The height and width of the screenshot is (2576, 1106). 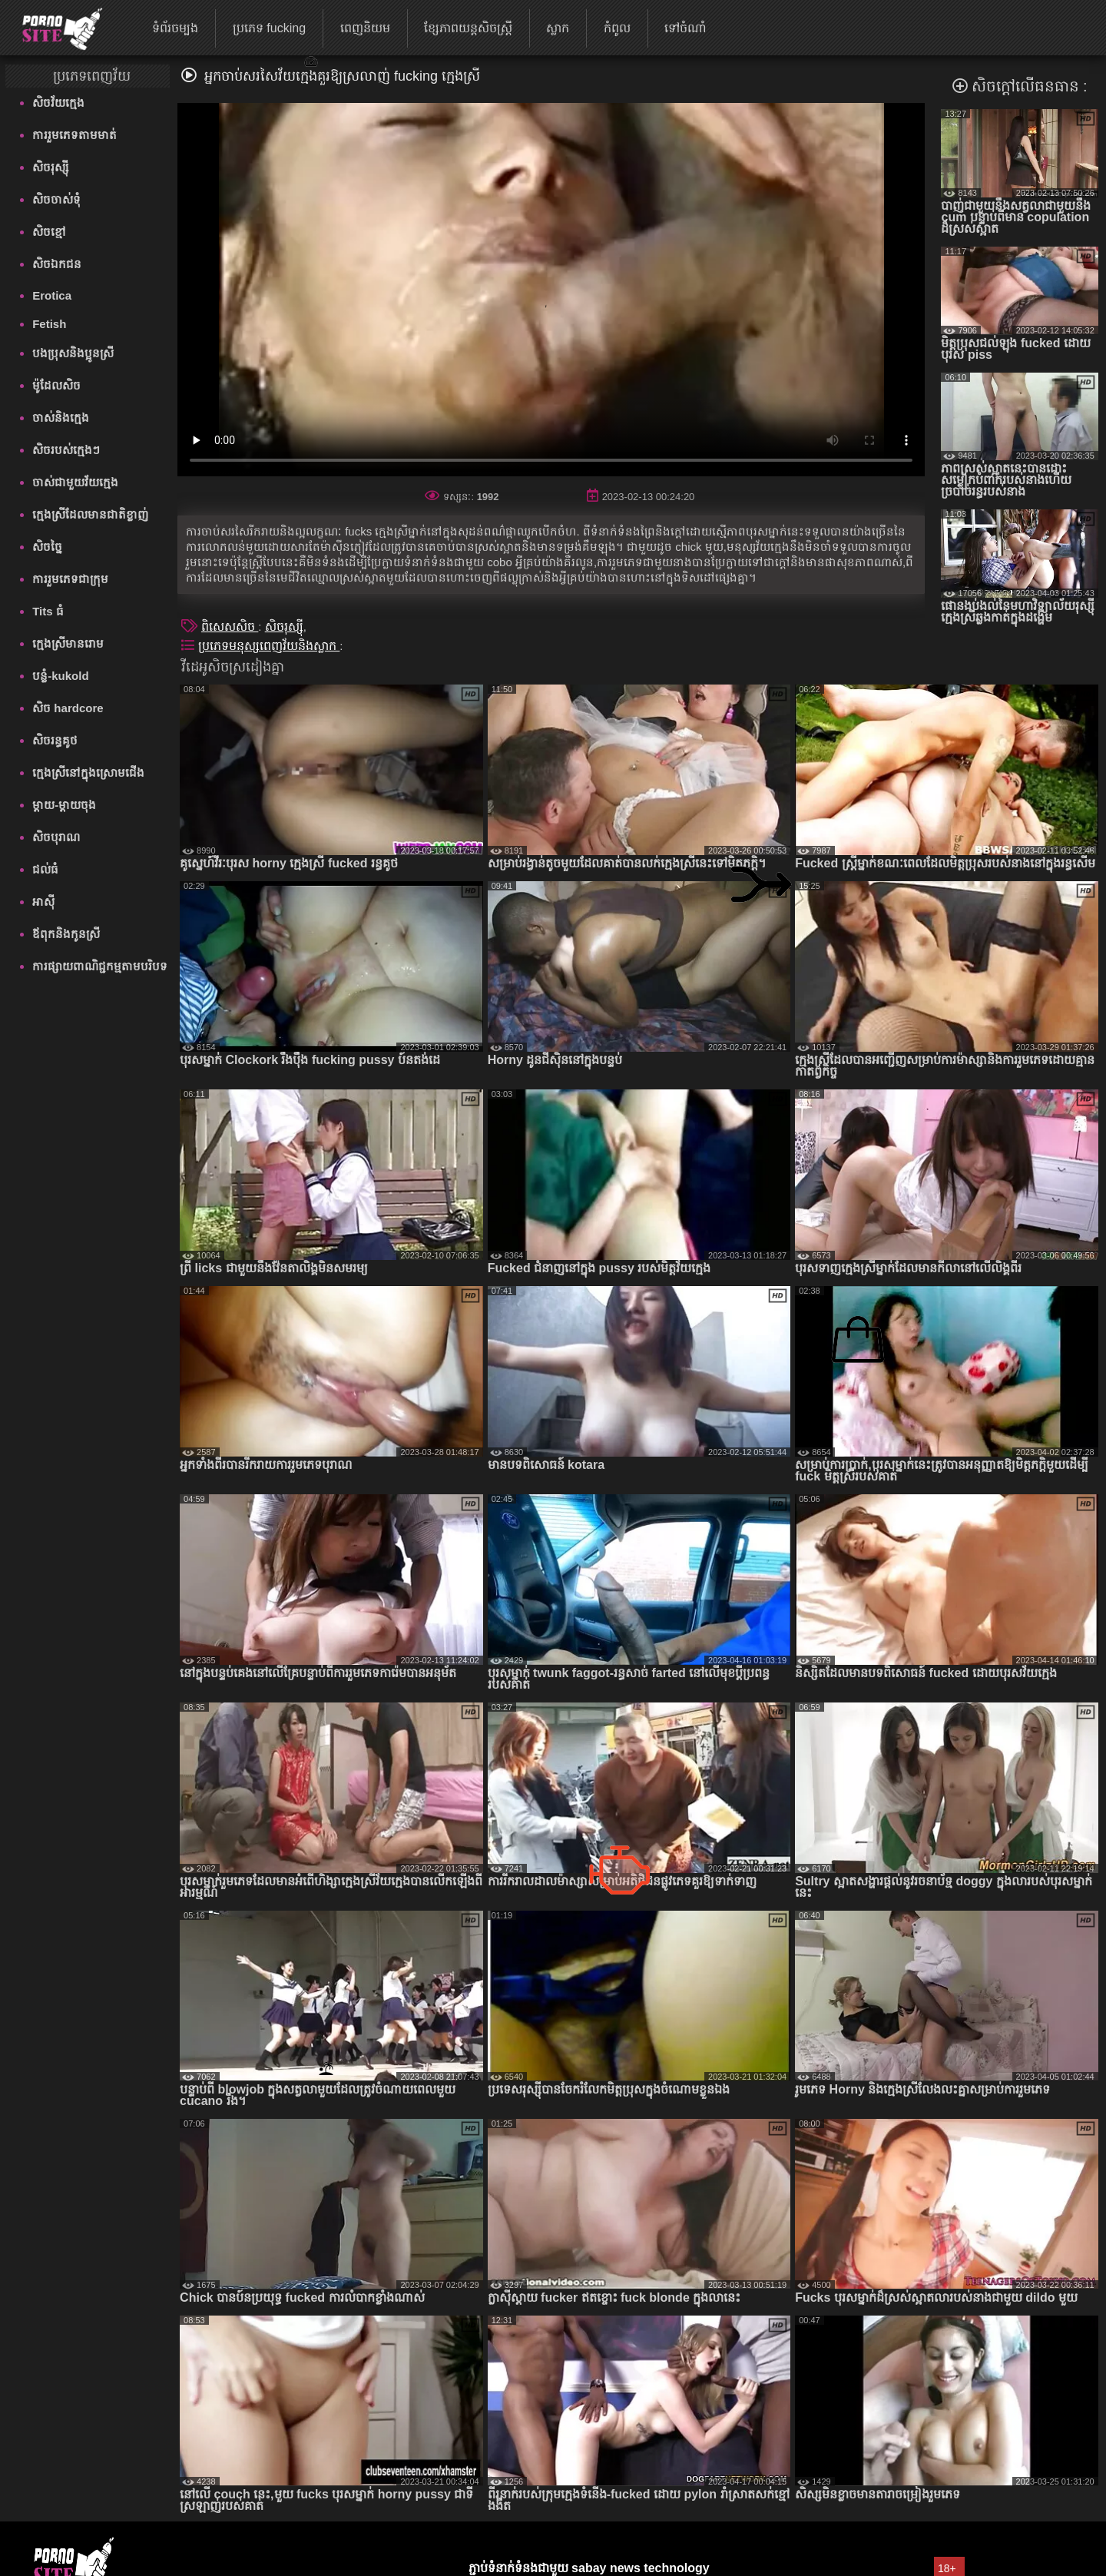 I want to click on view your shopping bag, so click(x=858, y=1342).